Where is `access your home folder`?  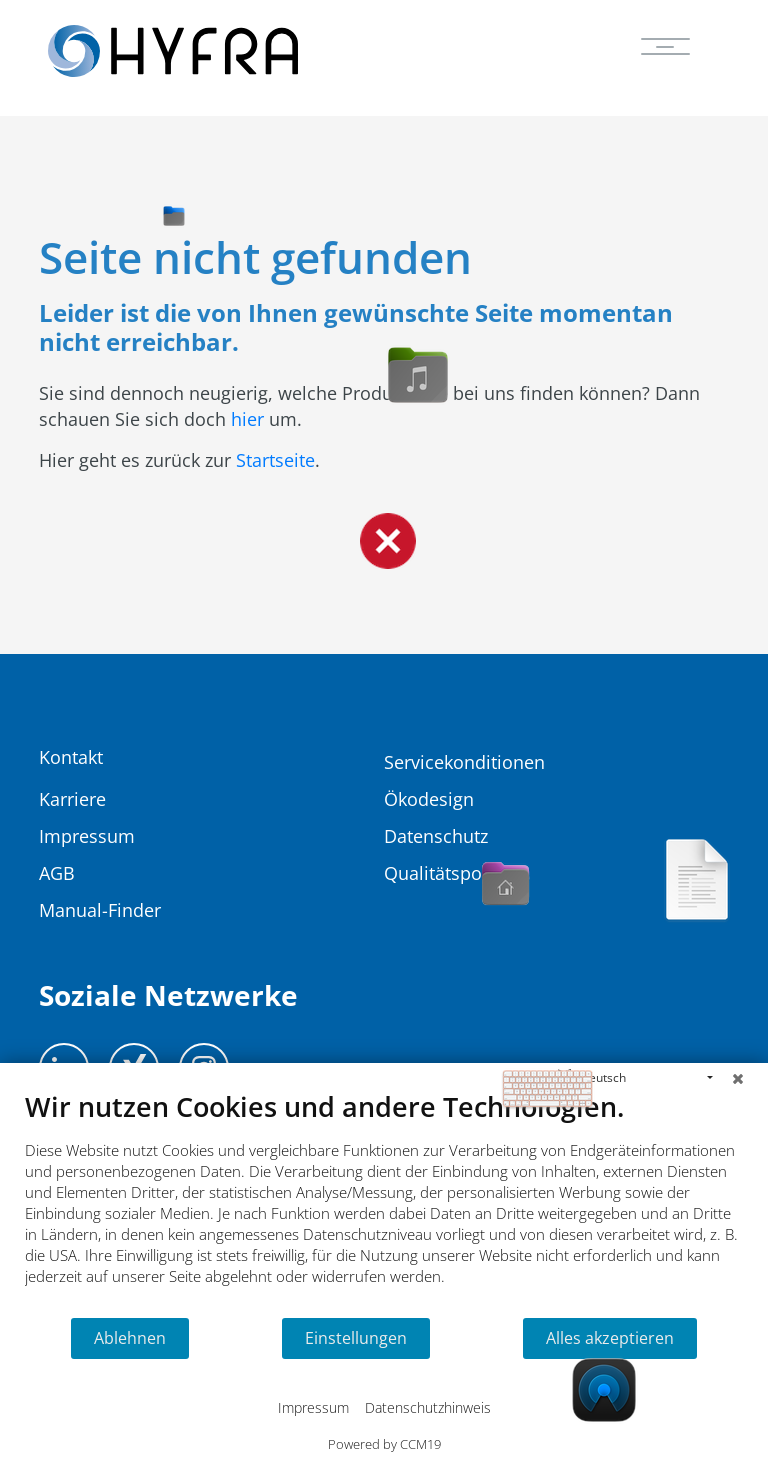 access your home folder is located at coordinates (505, 883).